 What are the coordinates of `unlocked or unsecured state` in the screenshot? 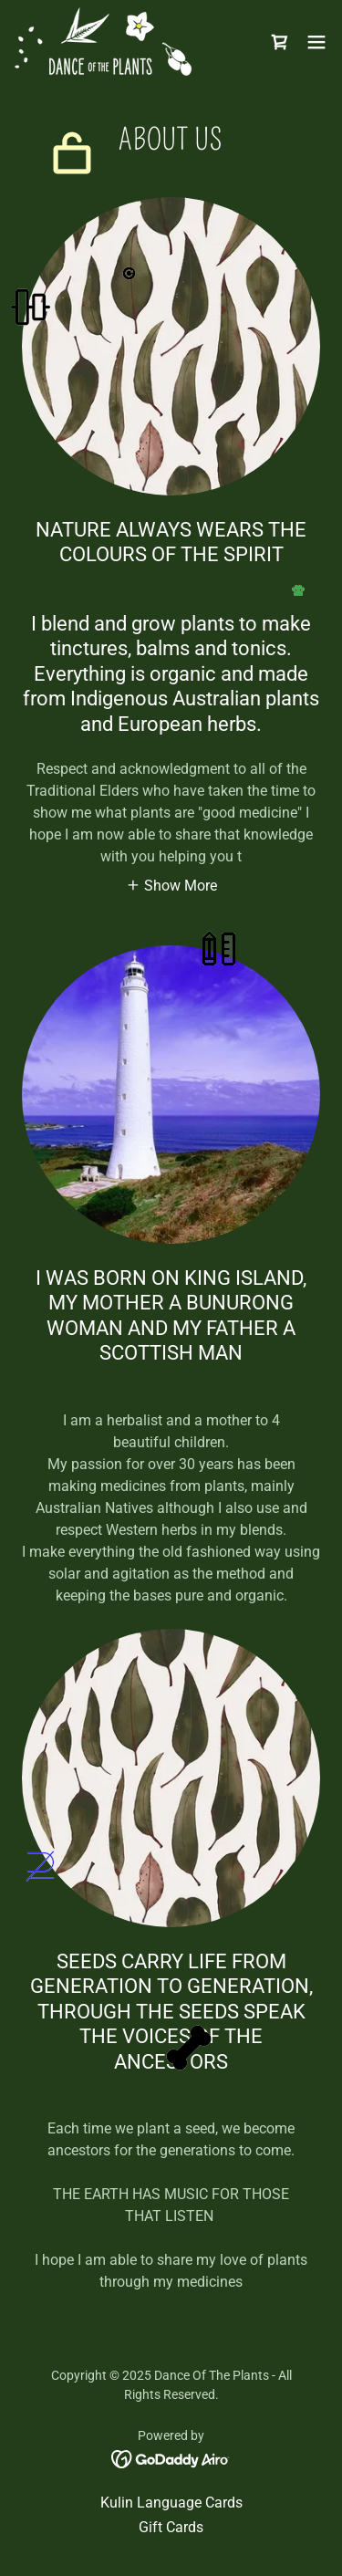 It's located at (72, 155).